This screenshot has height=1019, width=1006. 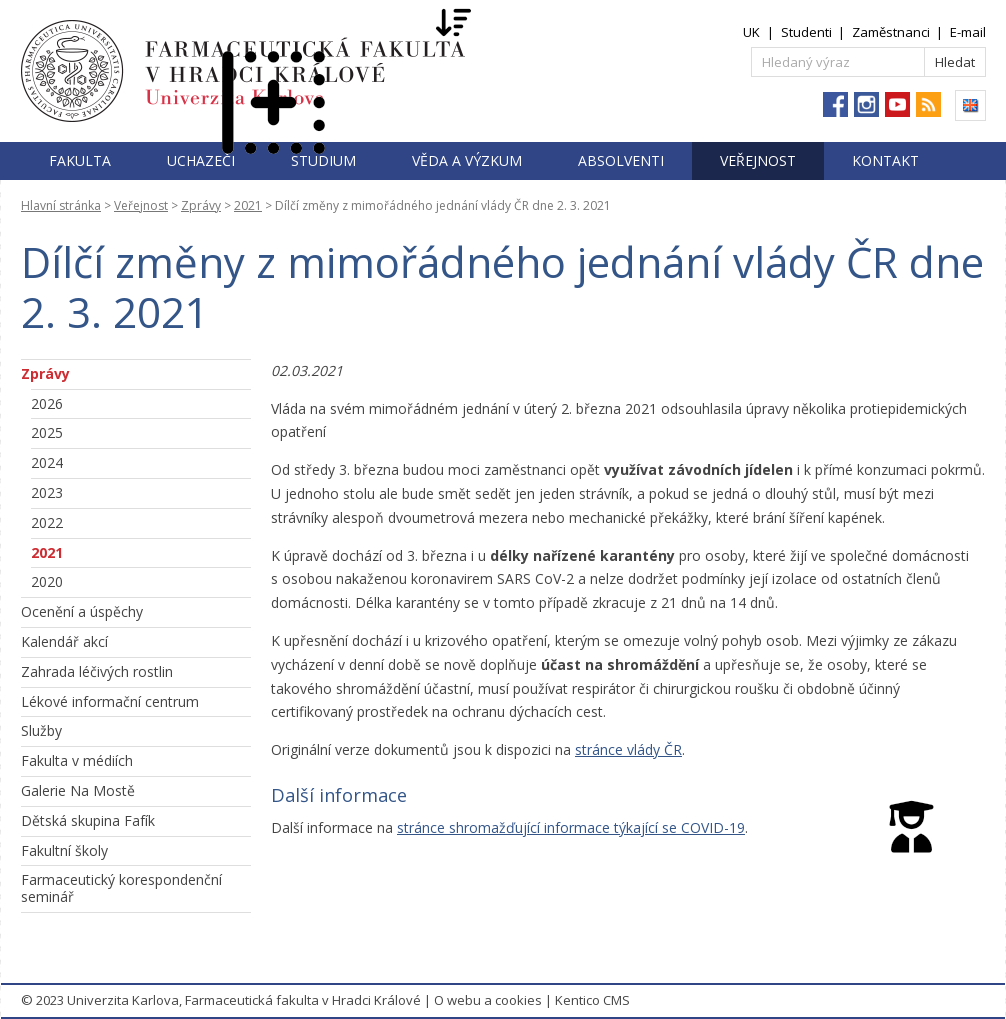 What do you see at coordinates (911, 827) in the screenshot?
I see `view student or graduate profile` at bounding box center [911, 827].